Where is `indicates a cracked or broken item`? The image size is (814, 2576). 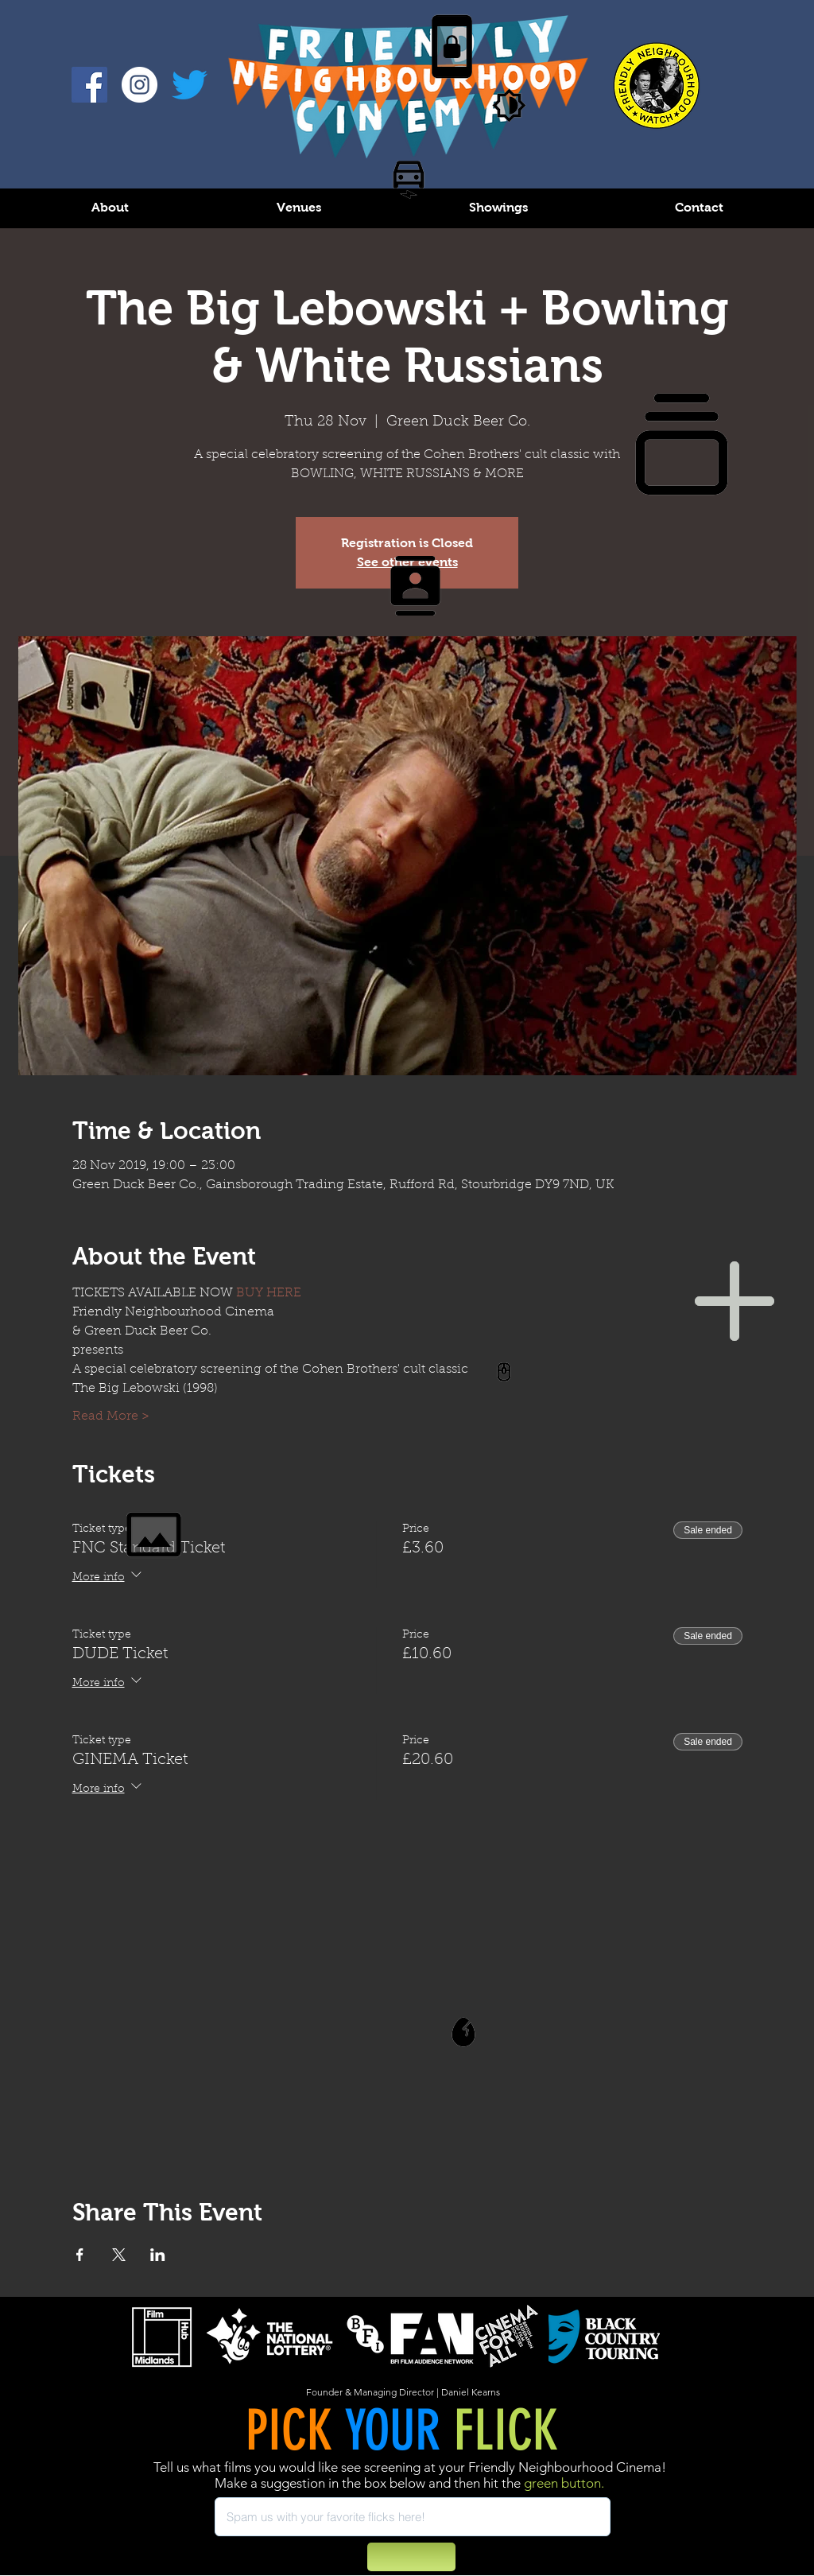
indicates a cracked or broken item is located at coordinates (463, 2032).